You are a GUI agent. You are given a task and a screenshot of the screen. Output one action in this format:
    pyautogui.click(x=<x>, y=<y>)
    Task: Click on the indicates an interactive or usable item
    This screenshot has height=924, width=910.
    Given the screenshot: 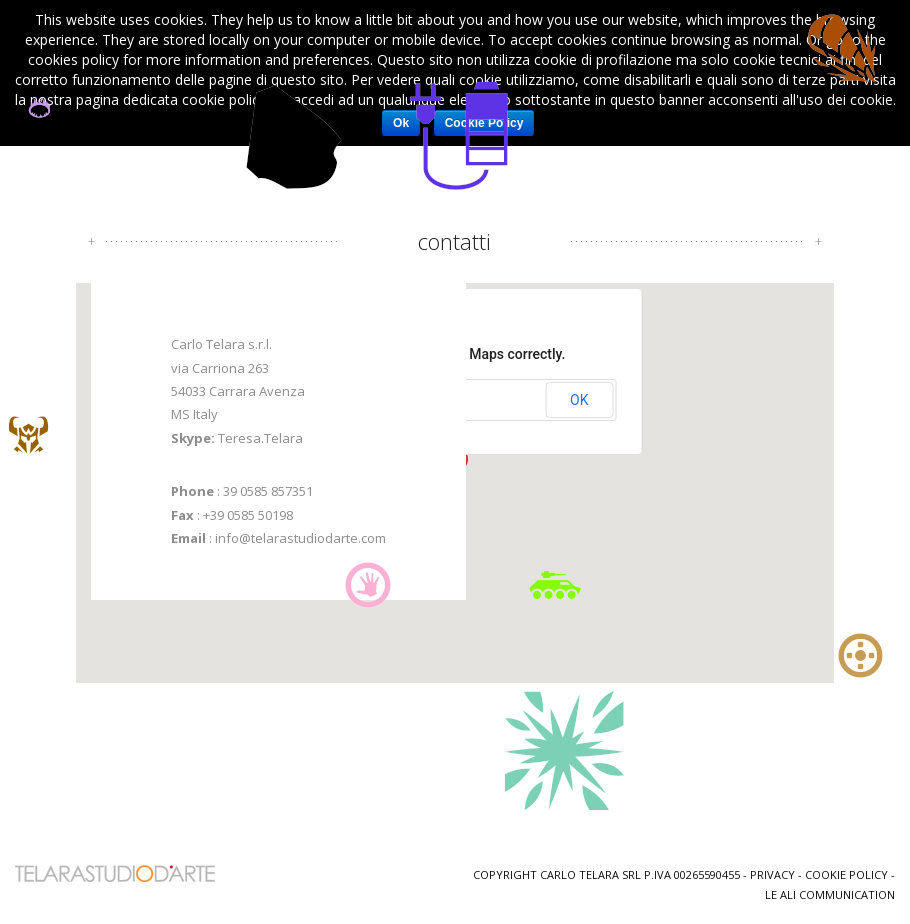 What is the action you would take?
    pyautogui.click(x=368, y=585)
    